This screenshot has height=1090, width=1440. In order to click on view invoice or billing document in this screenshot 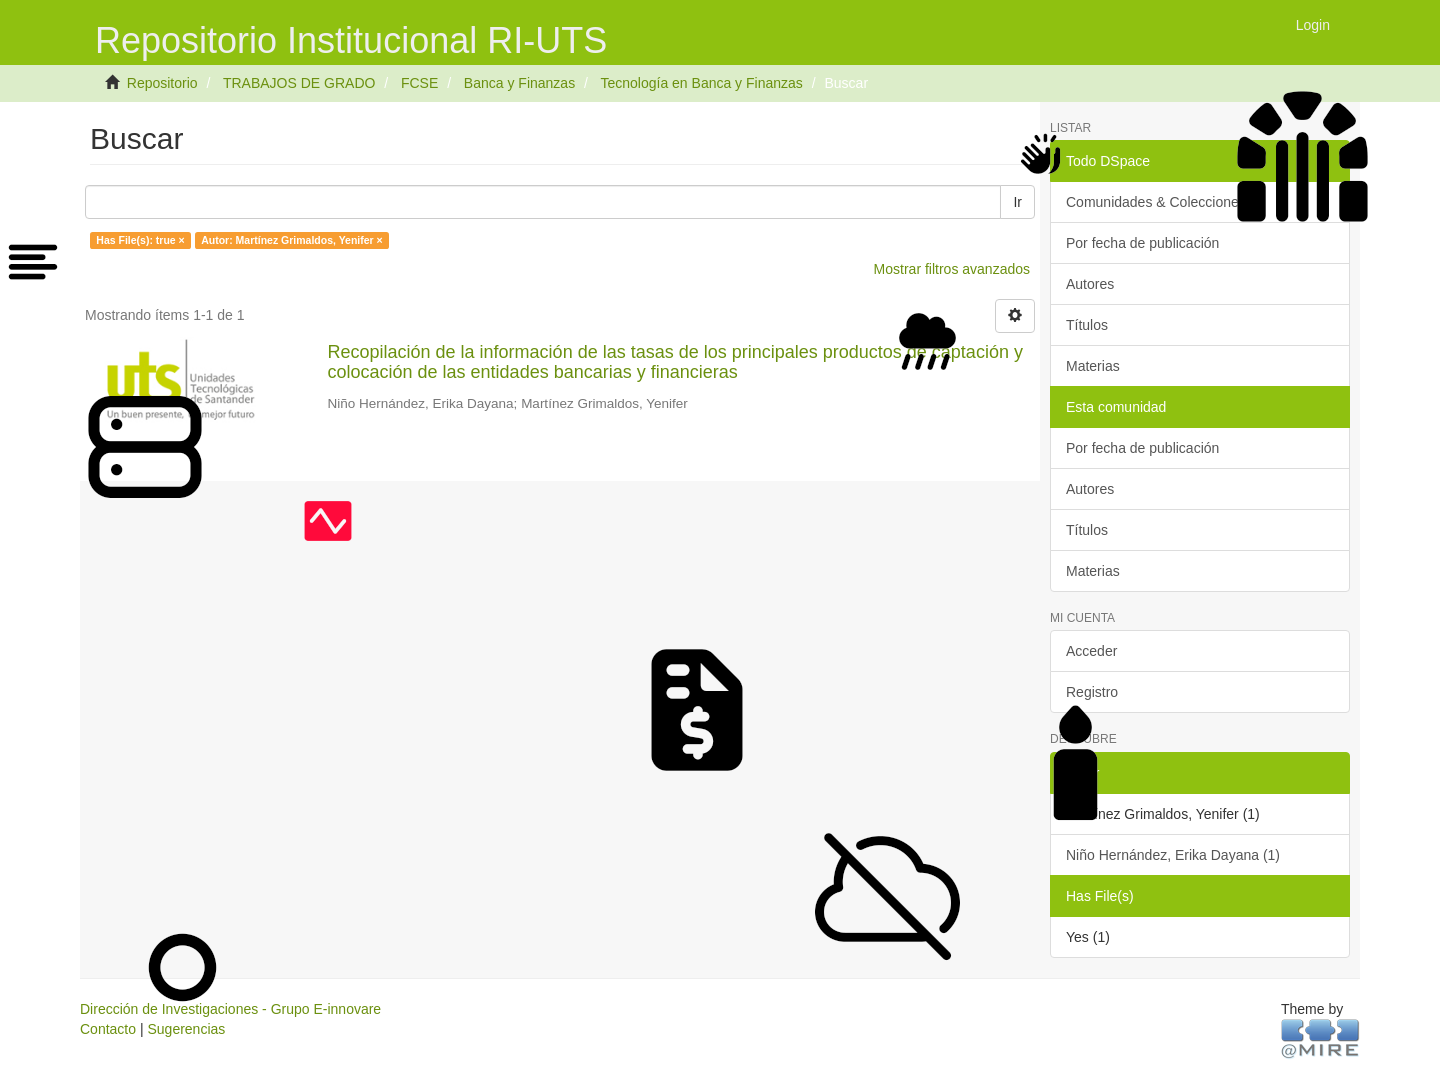, I will do `click(697, 710)`.